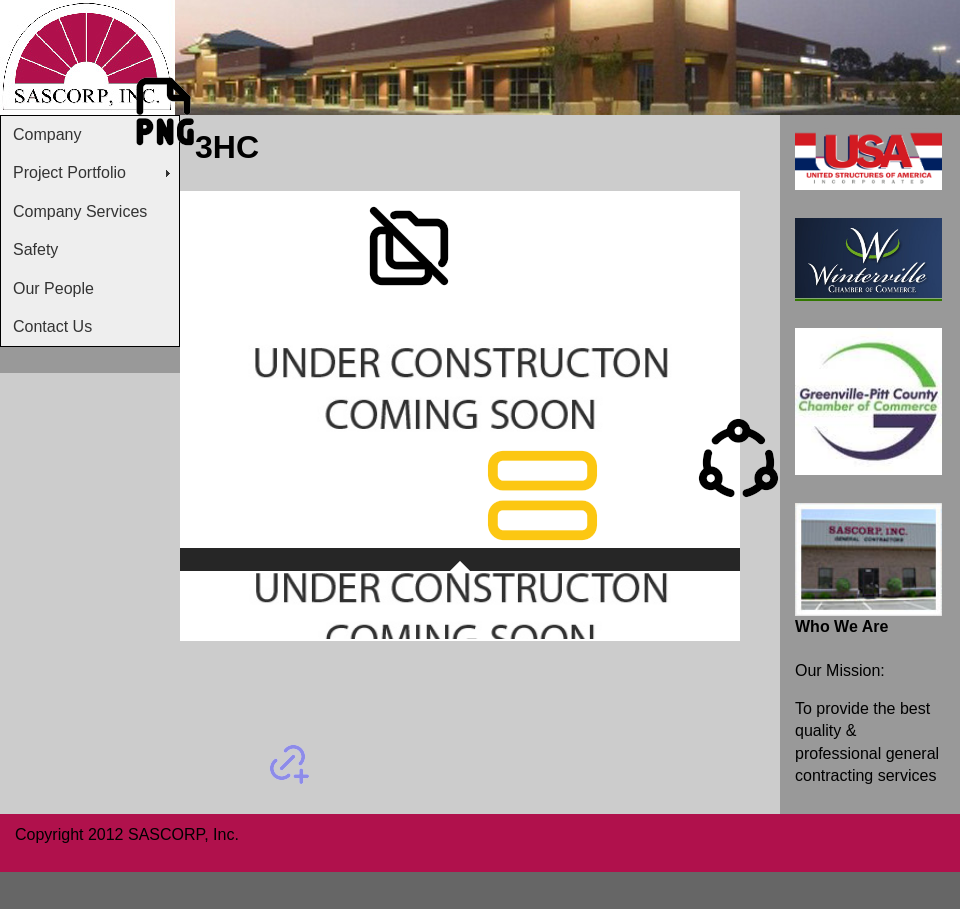  I want to click on indicates a PNG image file type, so click(163, 111).